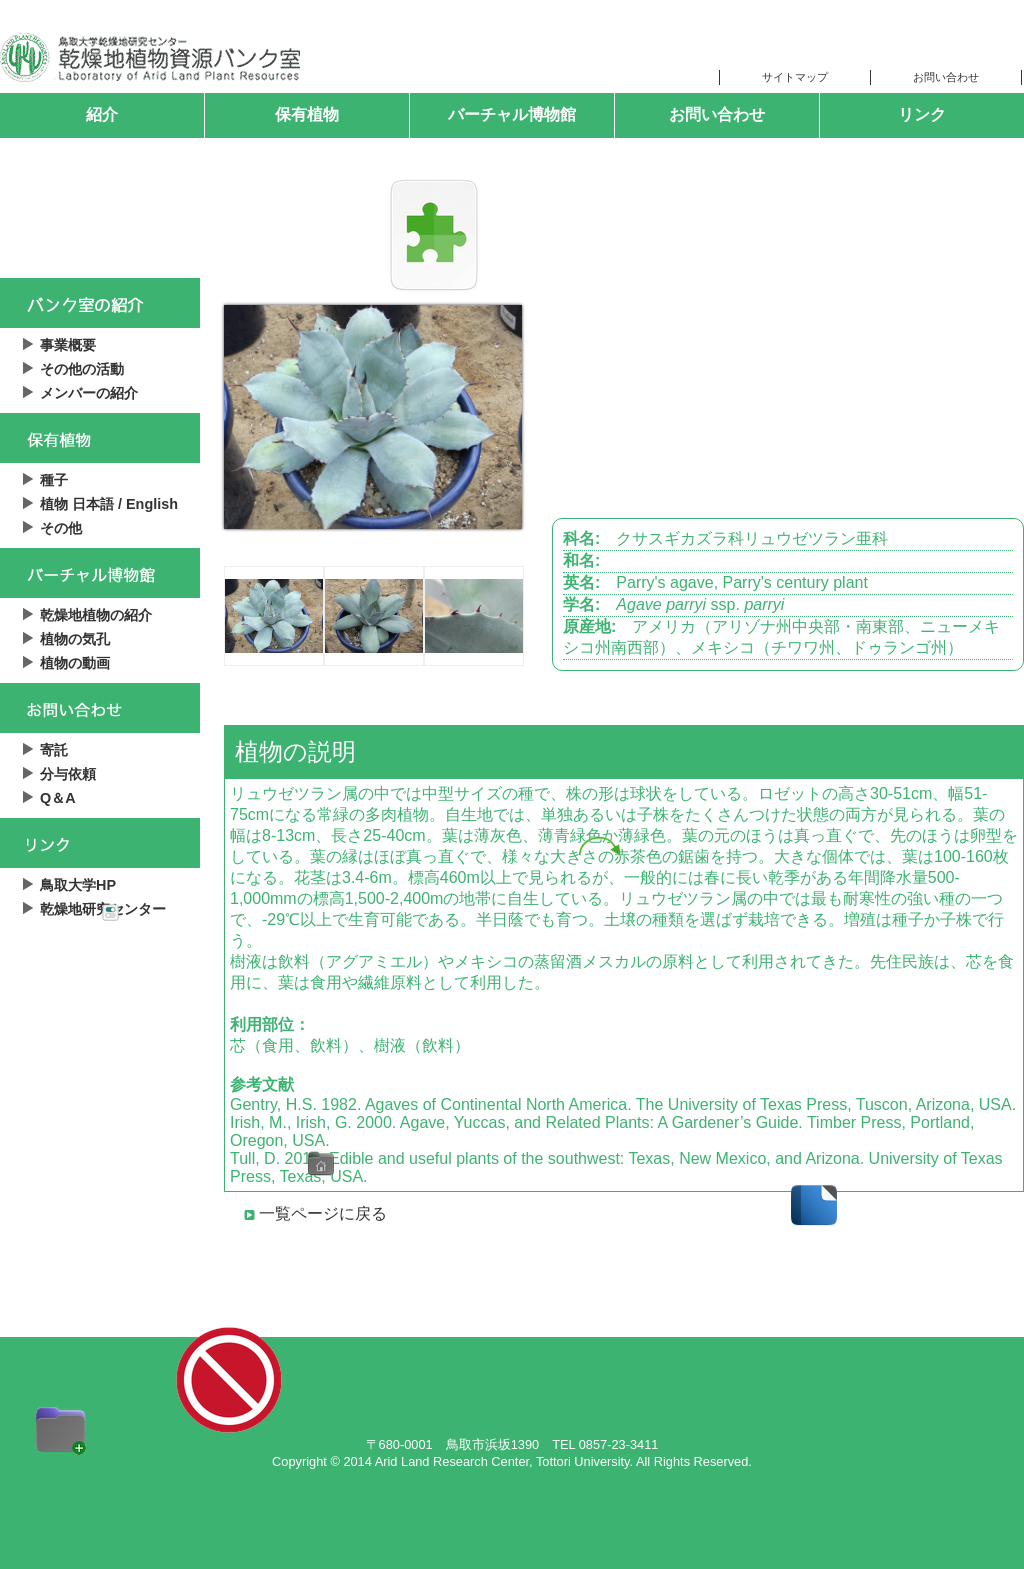 The image size is (1024, 1569). What do you see at coordinates (229, 1380) in the screenshot?
I see `delete selected item` at bounding box center [229, 1380].